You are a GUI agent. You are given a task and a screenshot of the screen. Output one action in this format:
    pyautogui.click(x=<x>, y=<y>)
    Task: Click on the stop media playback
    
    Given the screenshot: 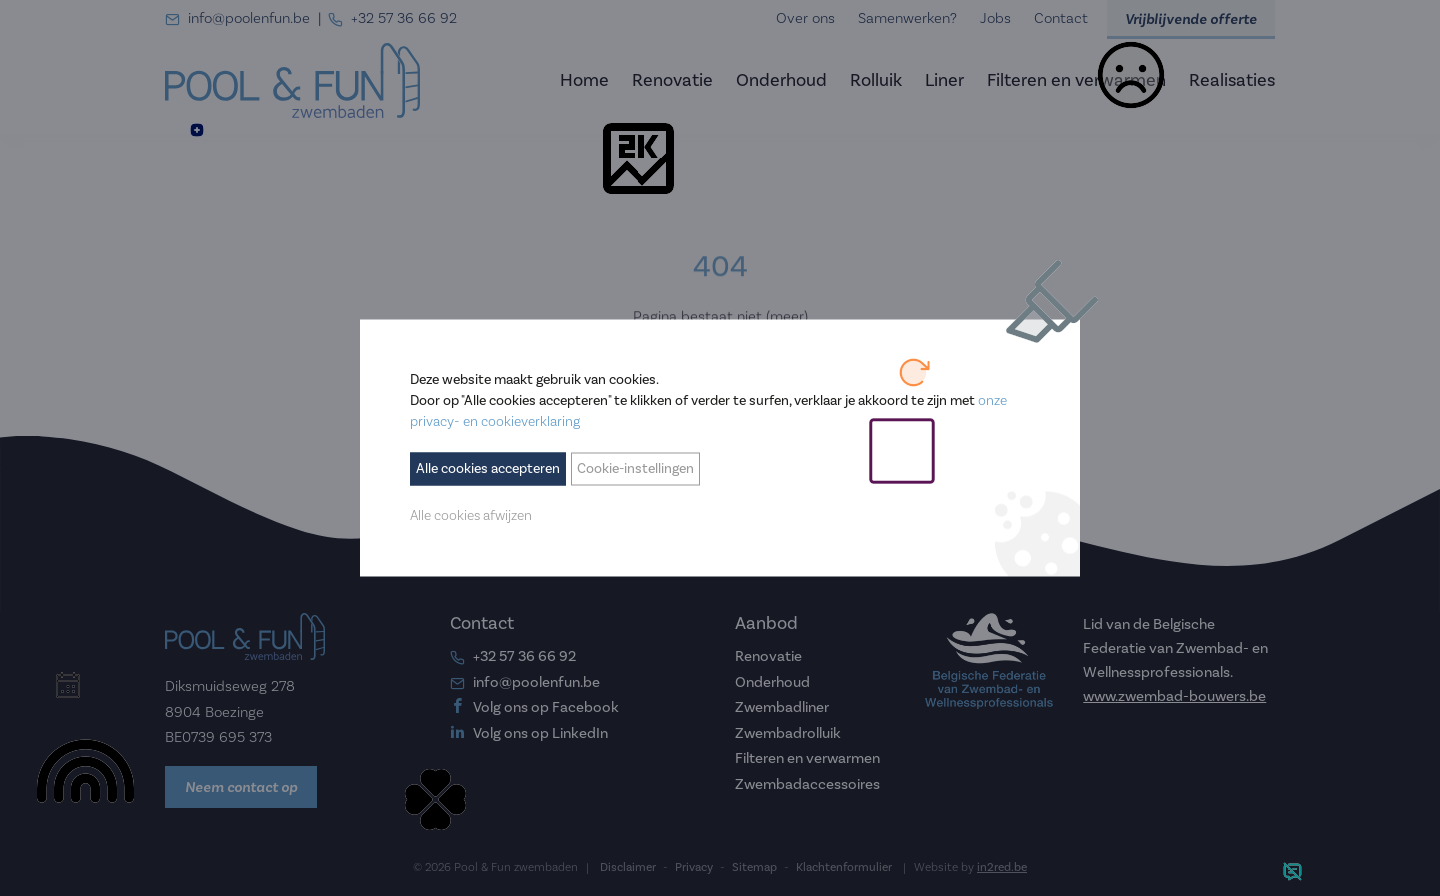 What is the action you would take?
    pyautogui.click(x=902, y=451)
    